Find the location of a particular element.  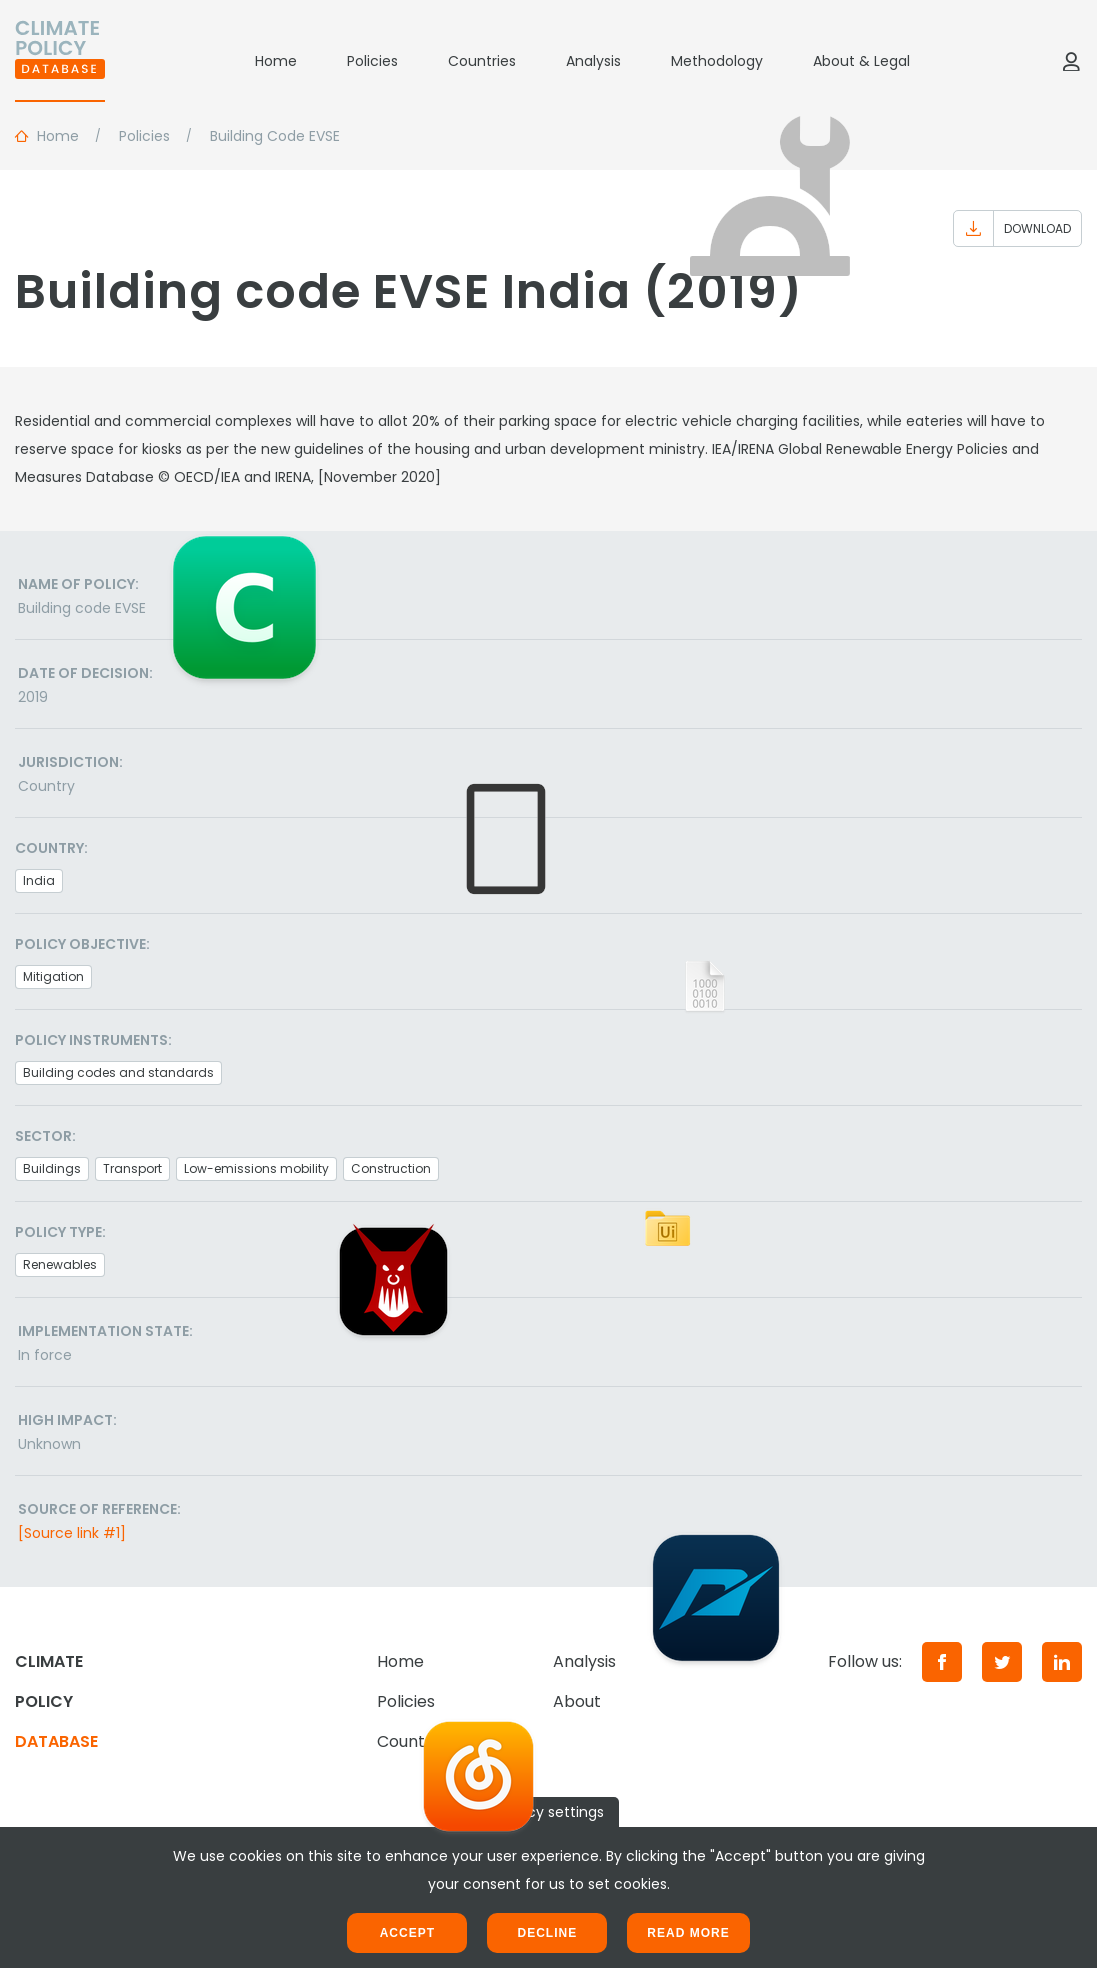

generic binary or data file is located at coordinates (705, 987).